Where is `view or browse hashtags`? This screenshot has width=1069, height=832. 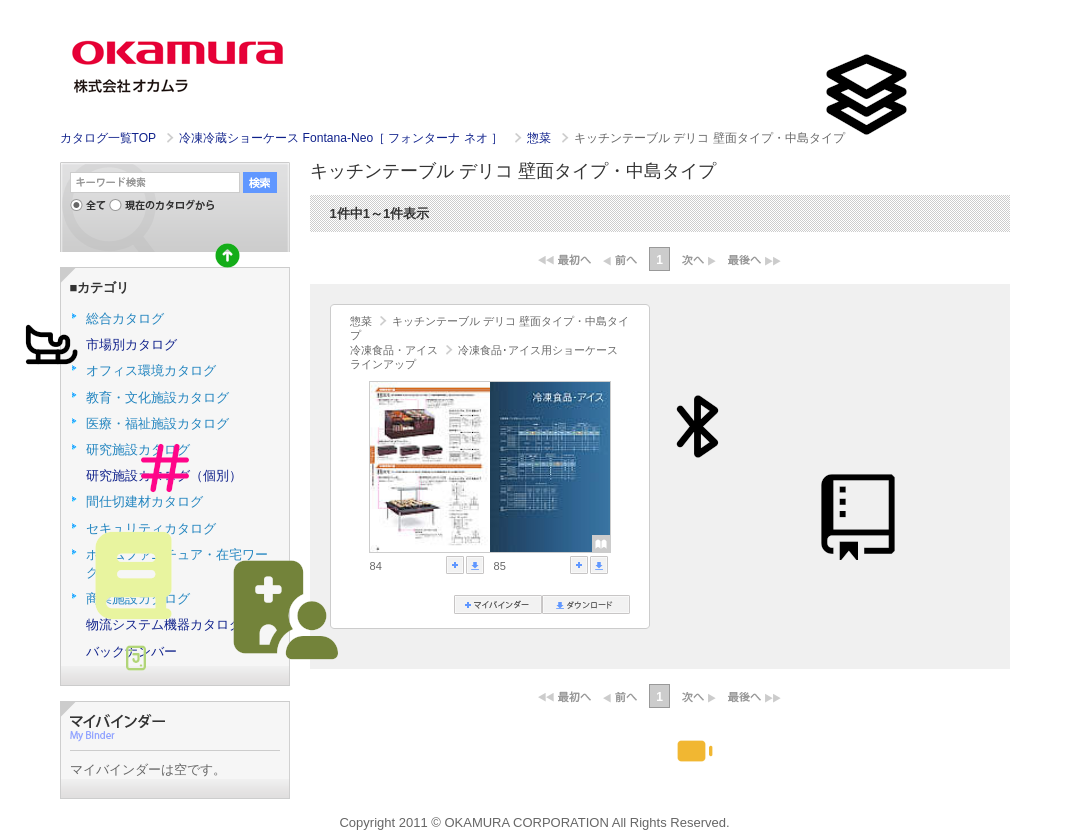
view or browse hashtags is located at coordinates (165, 468).